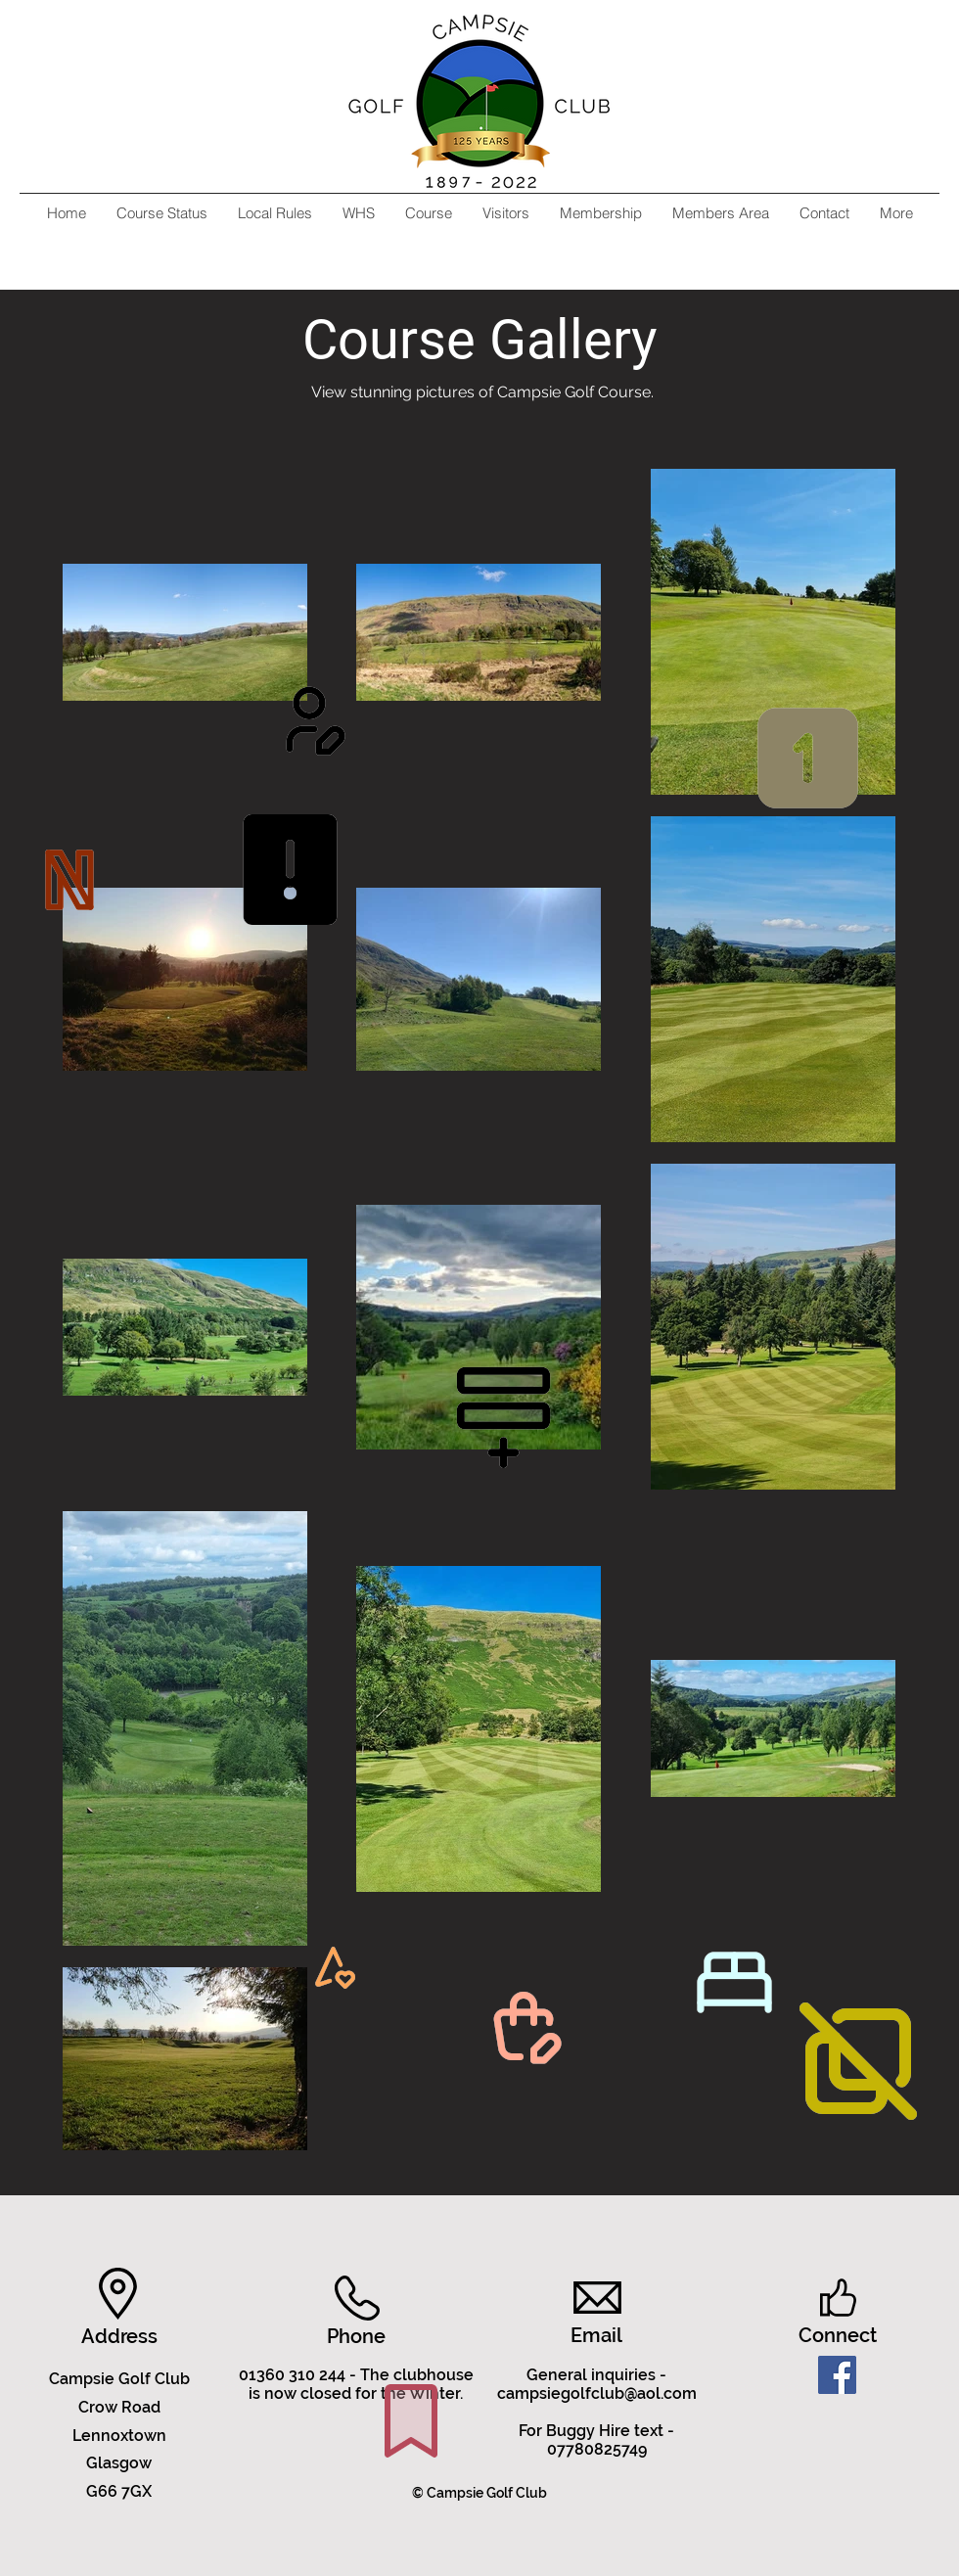  Describe the element at coordinates (290, 869) in the screenshot. I see `indicates a warning or alert requiring attention` at that location.